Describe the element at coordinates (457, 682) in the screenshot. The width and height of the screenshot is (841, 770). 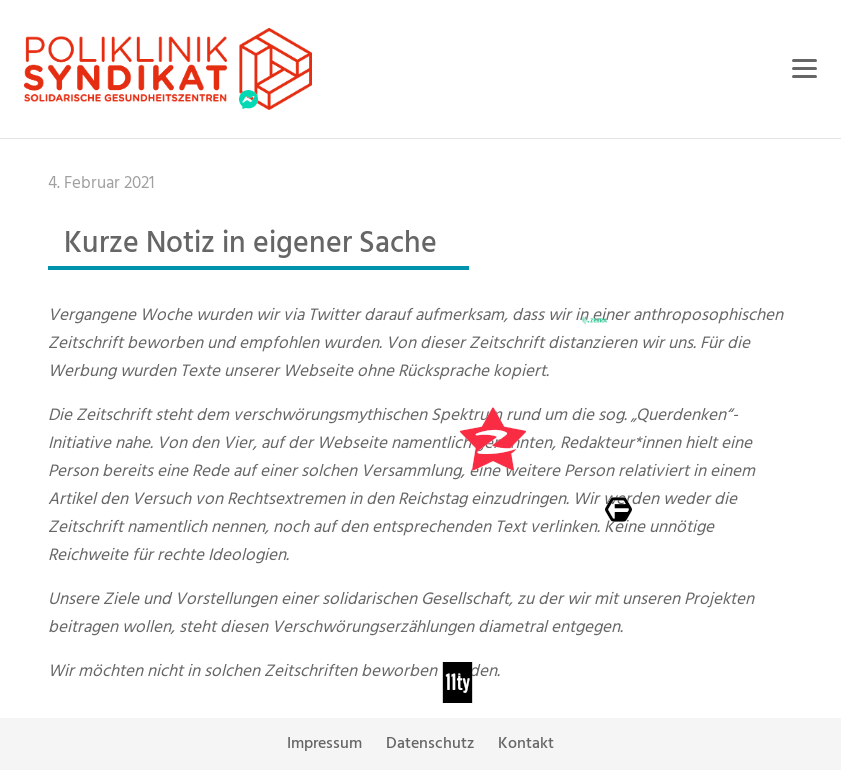
I see `eleventy (11ty) static site generator logo` at that location.